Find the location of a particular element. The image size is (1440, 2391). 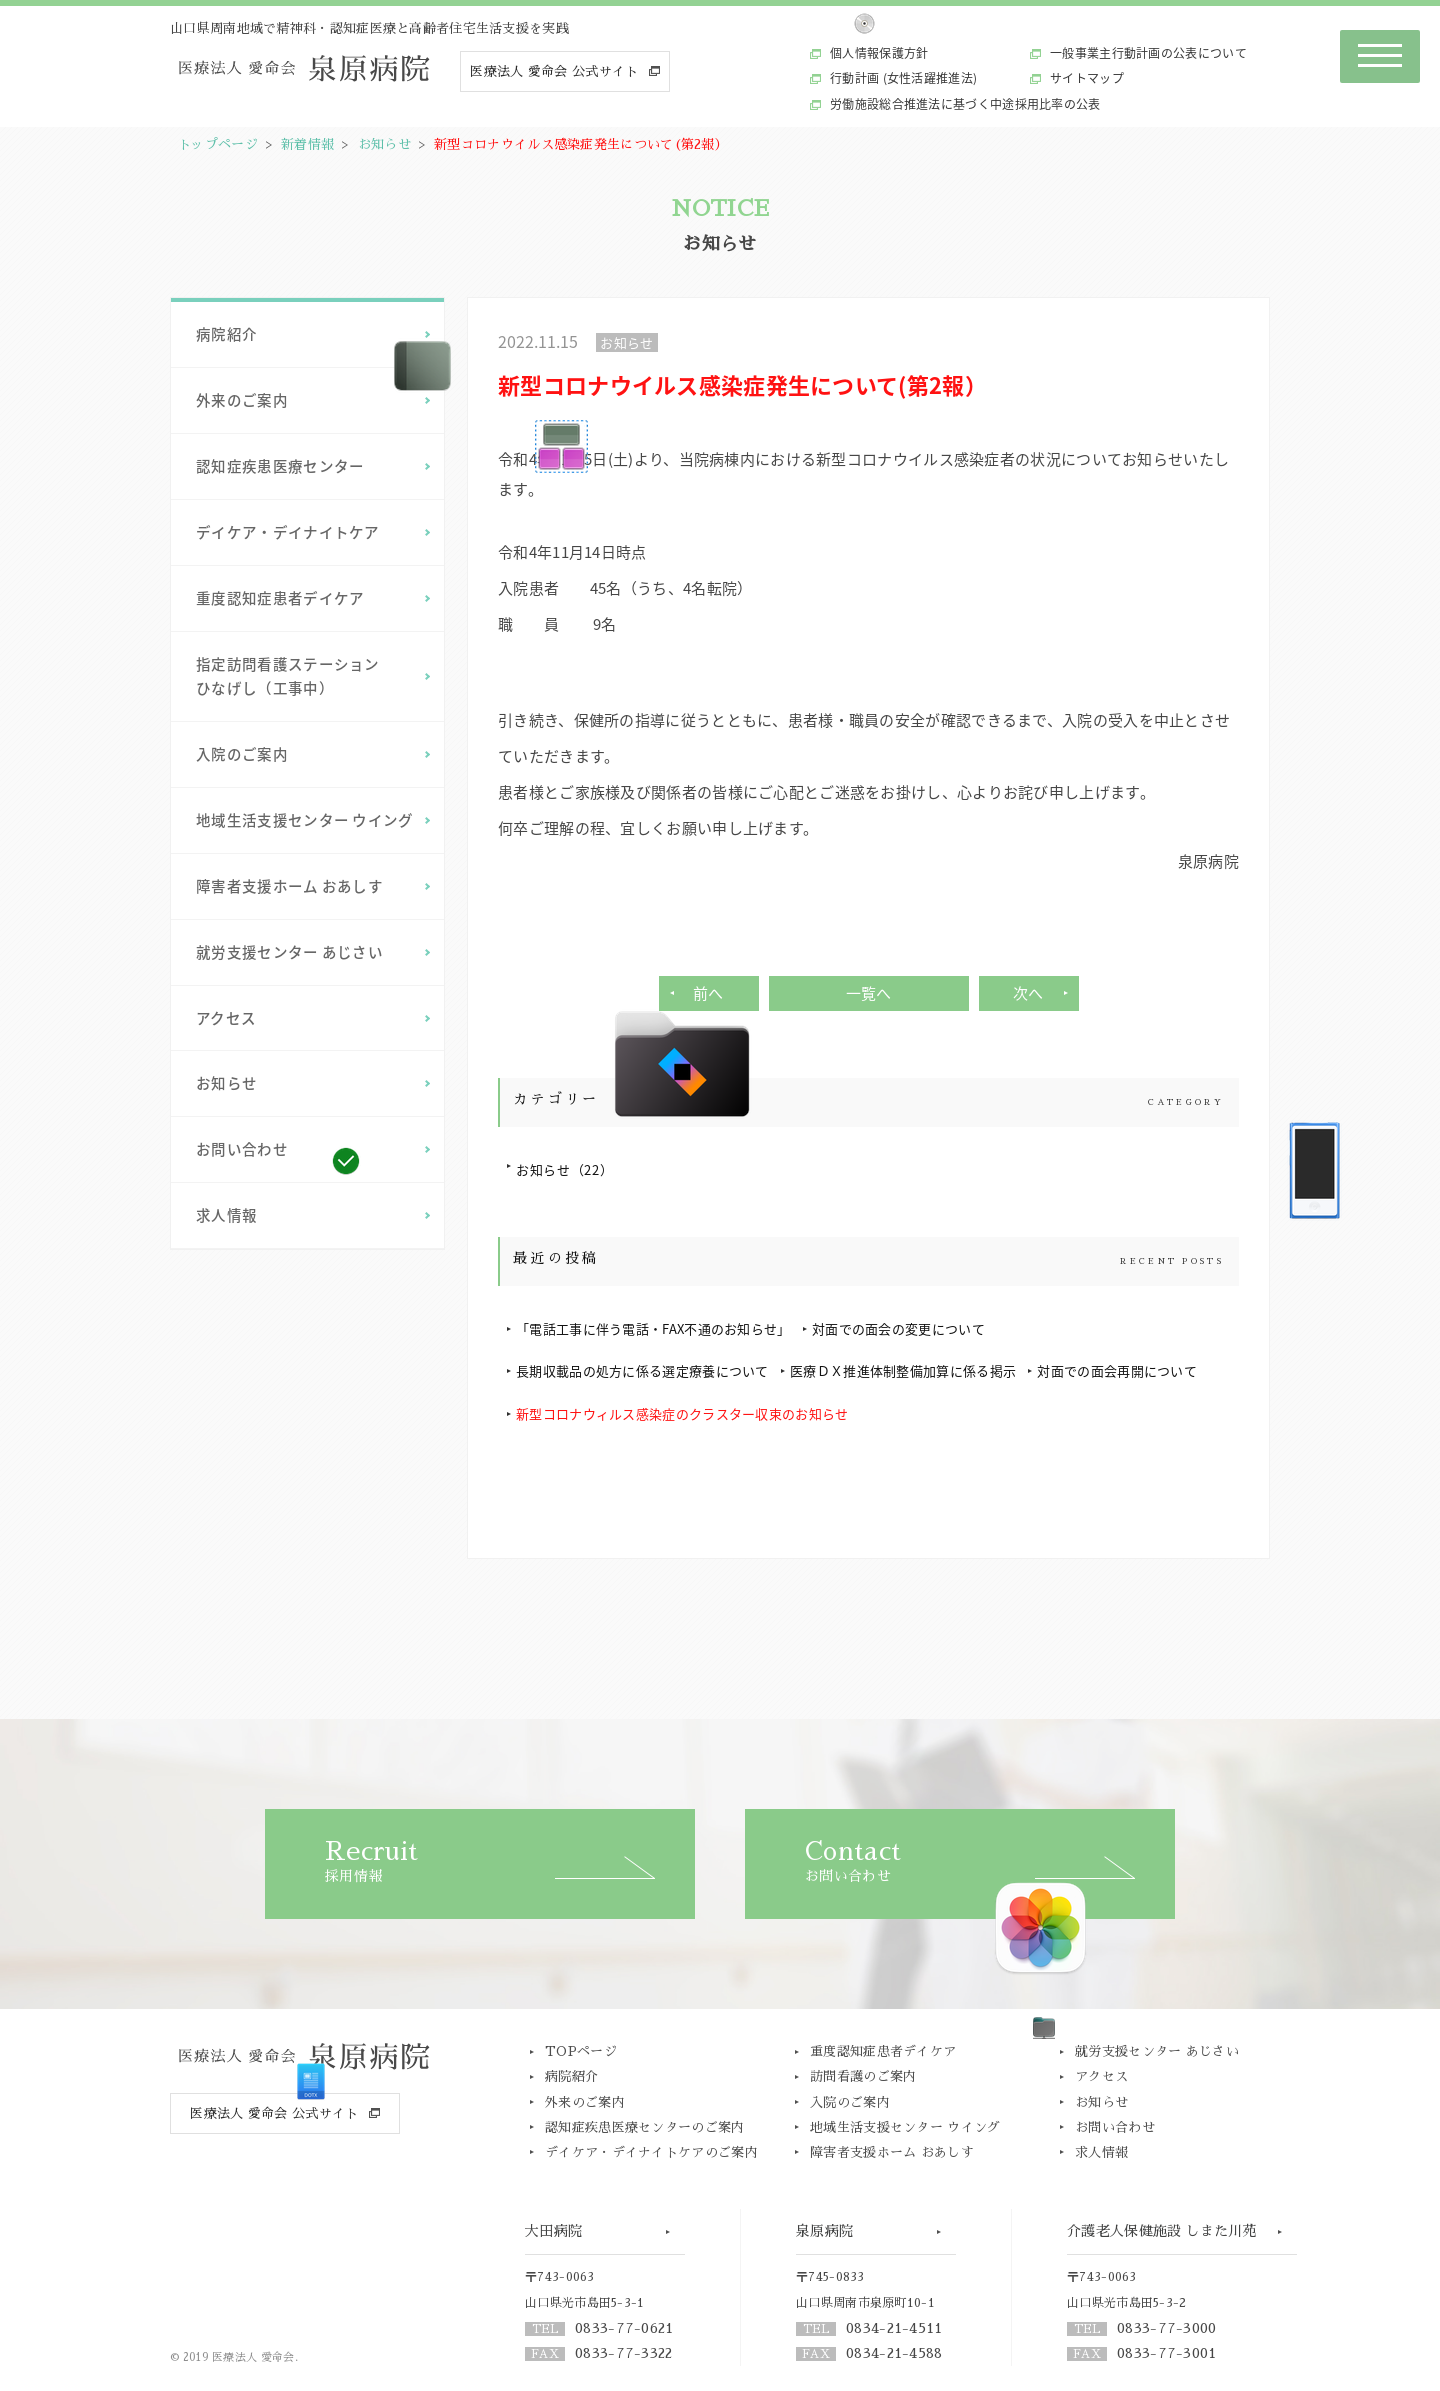

access your desktop folder is located at coordinates (422, 364).